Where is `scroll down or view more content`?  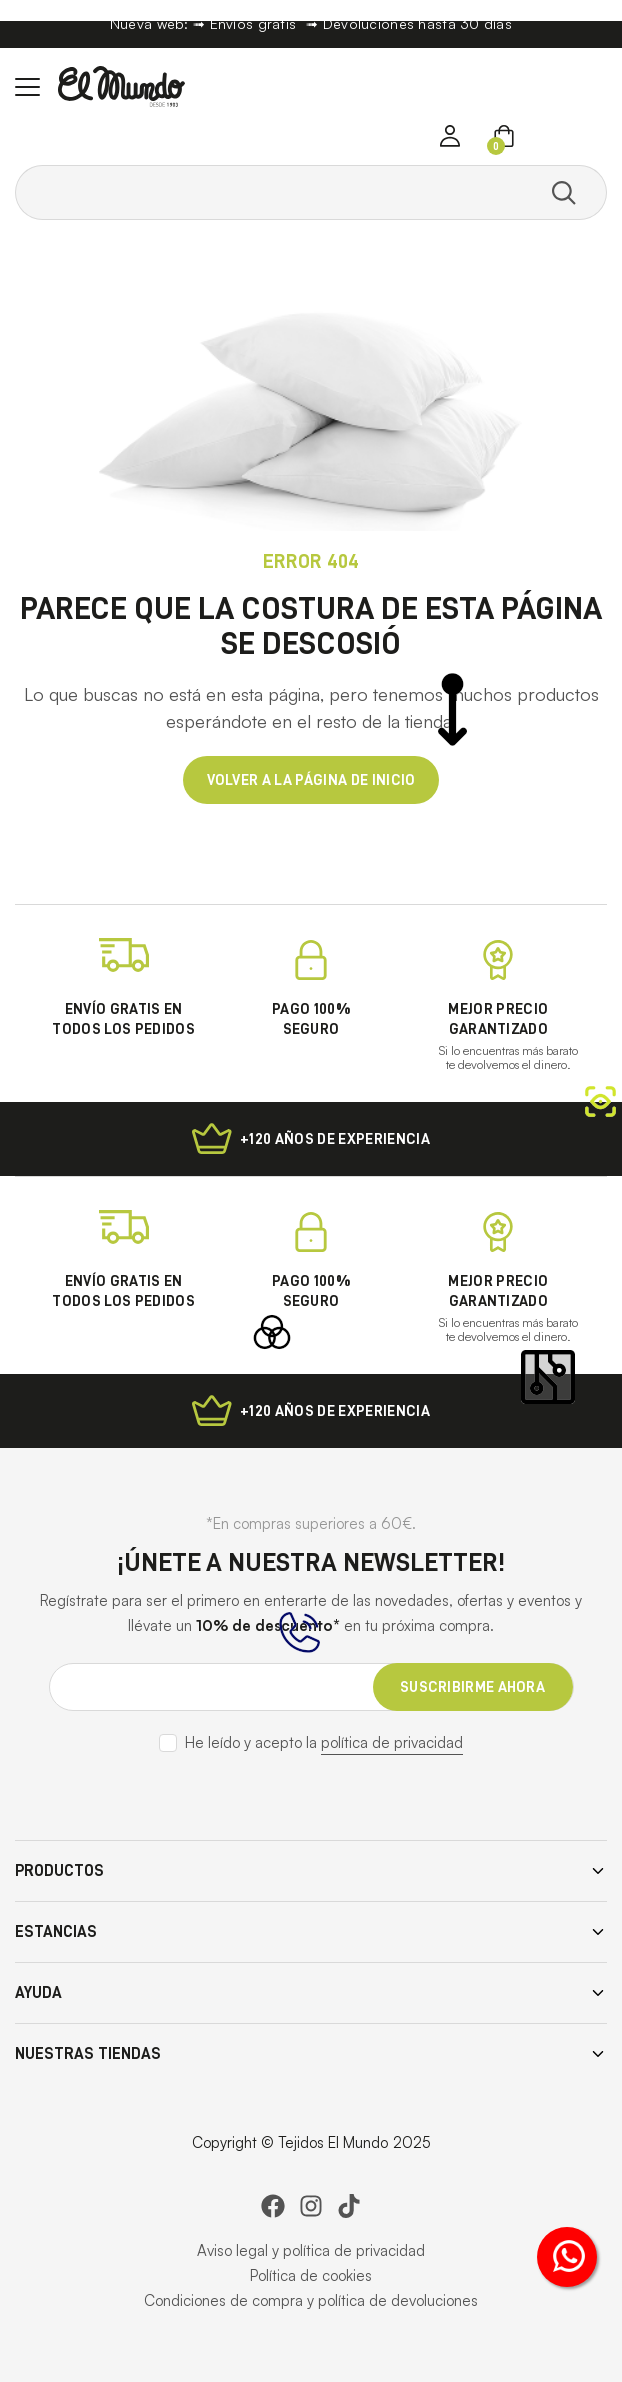 scroll down or view more content is located at coordinates (452, 709).